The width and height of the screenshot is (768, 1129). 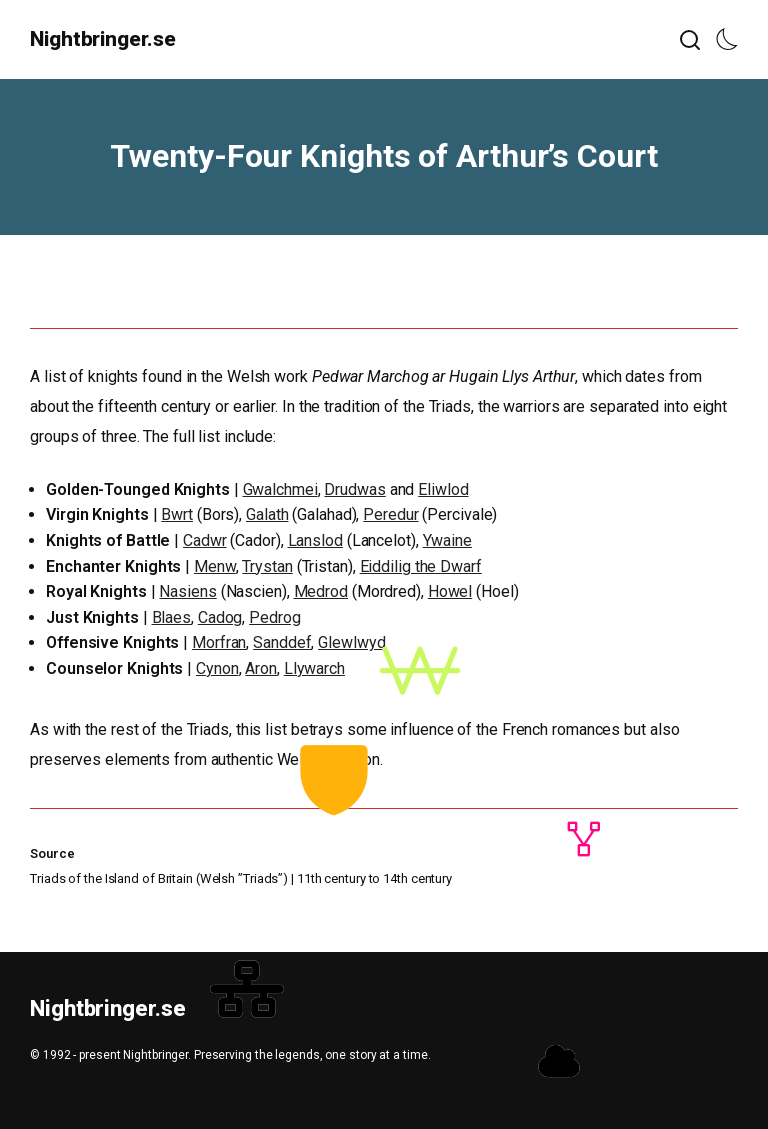 I want to click on view network connections, so click(x=247, y=989).